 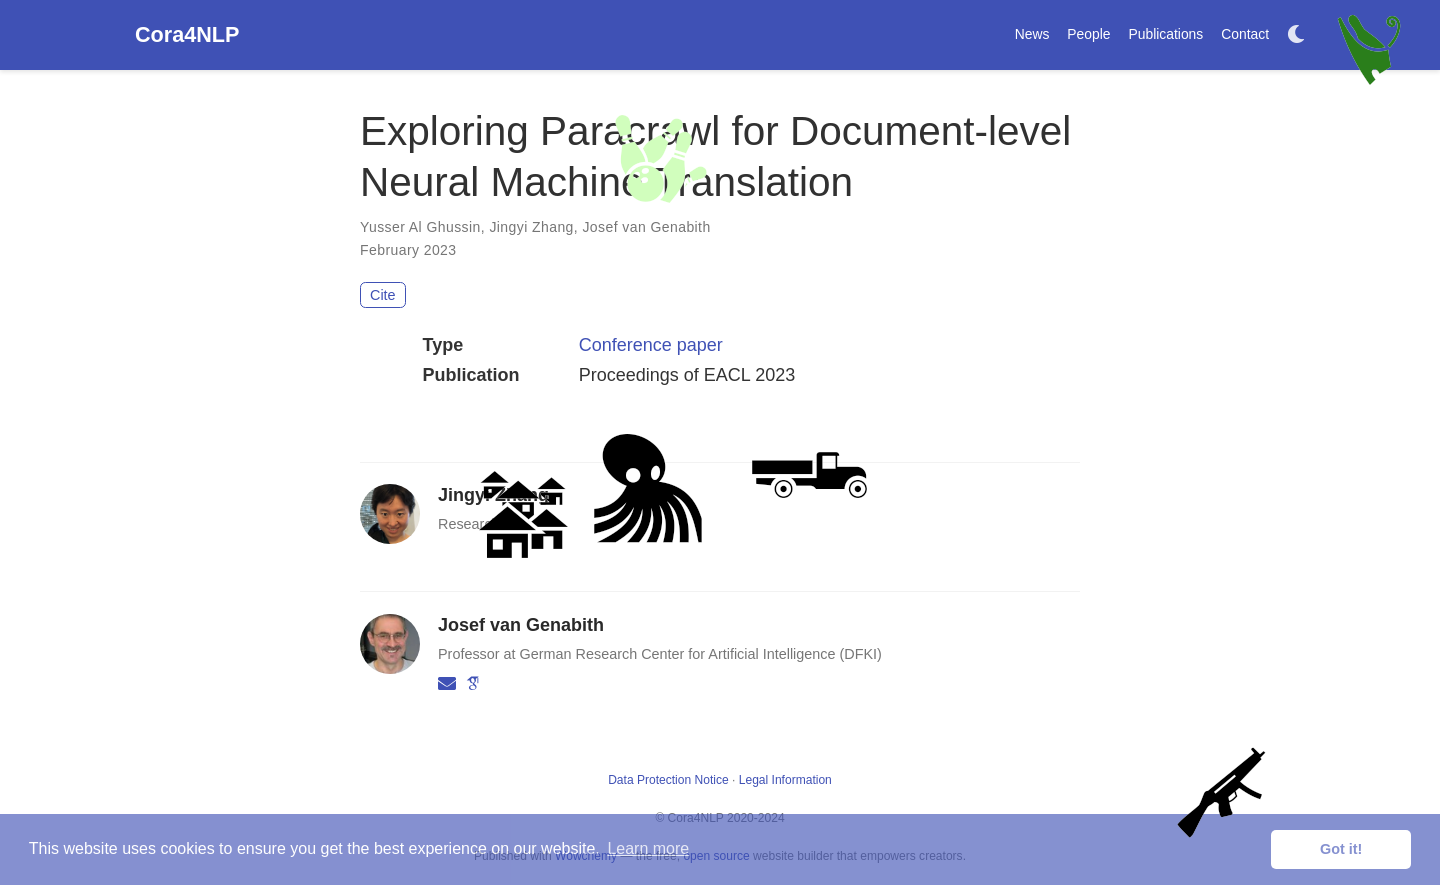 I want to click on ancient Egyptian pschent double crown icon, so click(x=1369, y=50).